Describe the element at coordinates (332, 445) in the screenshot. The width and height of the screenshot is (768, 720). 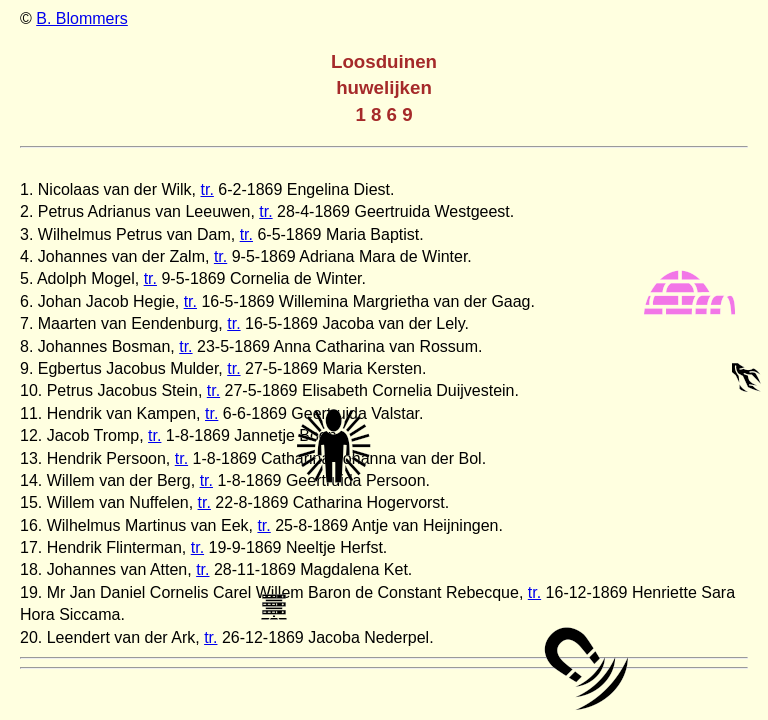
I see `activate aura or radiance effect` at that location.